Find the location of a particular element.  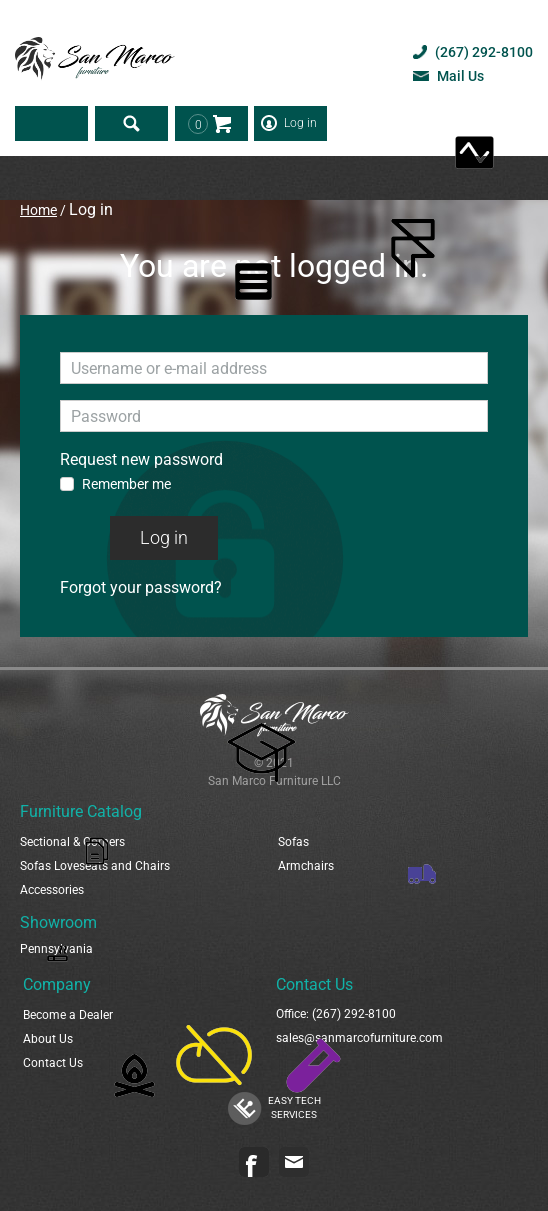

access education or learning resources is located at coordinates (261, 750).